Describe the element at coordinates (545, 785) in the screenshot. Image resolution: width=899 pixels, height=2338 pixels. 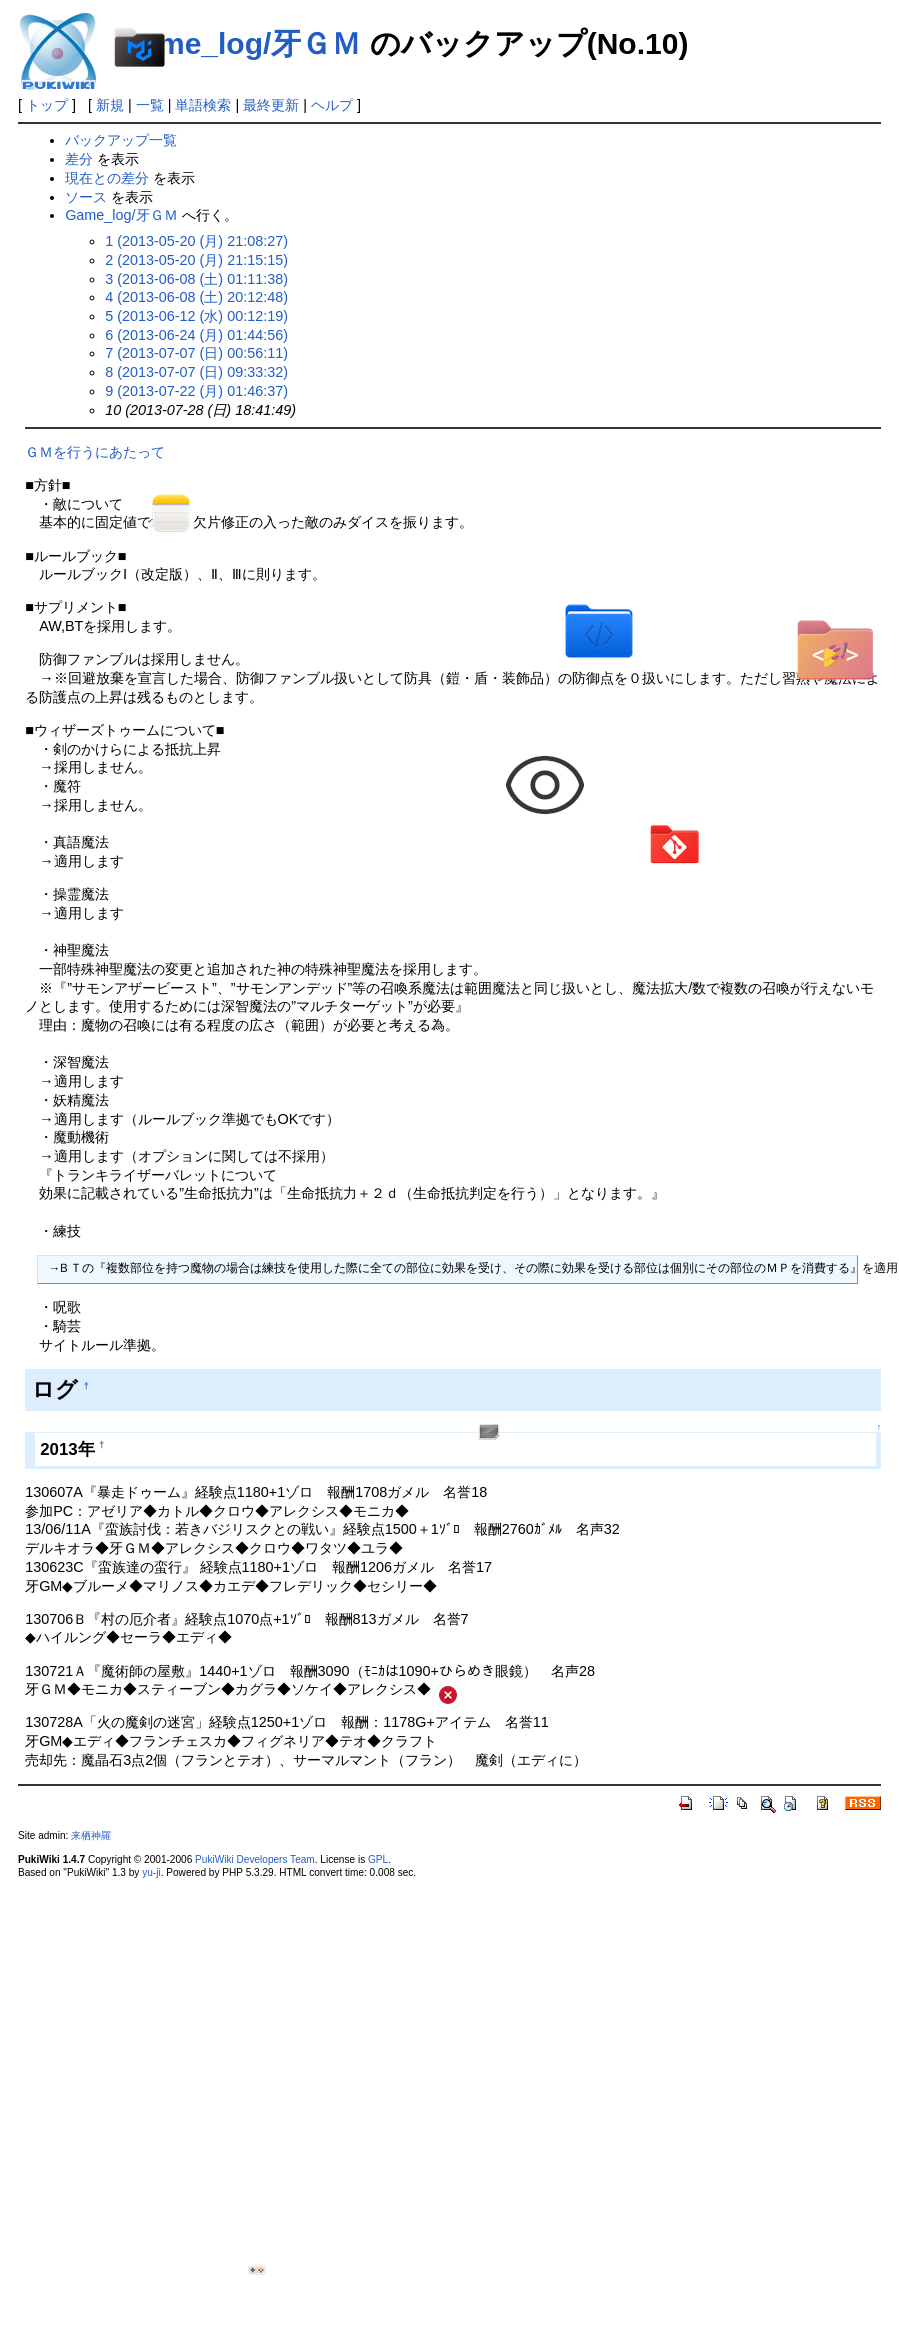
I see `access visibility or display settings` at that location.